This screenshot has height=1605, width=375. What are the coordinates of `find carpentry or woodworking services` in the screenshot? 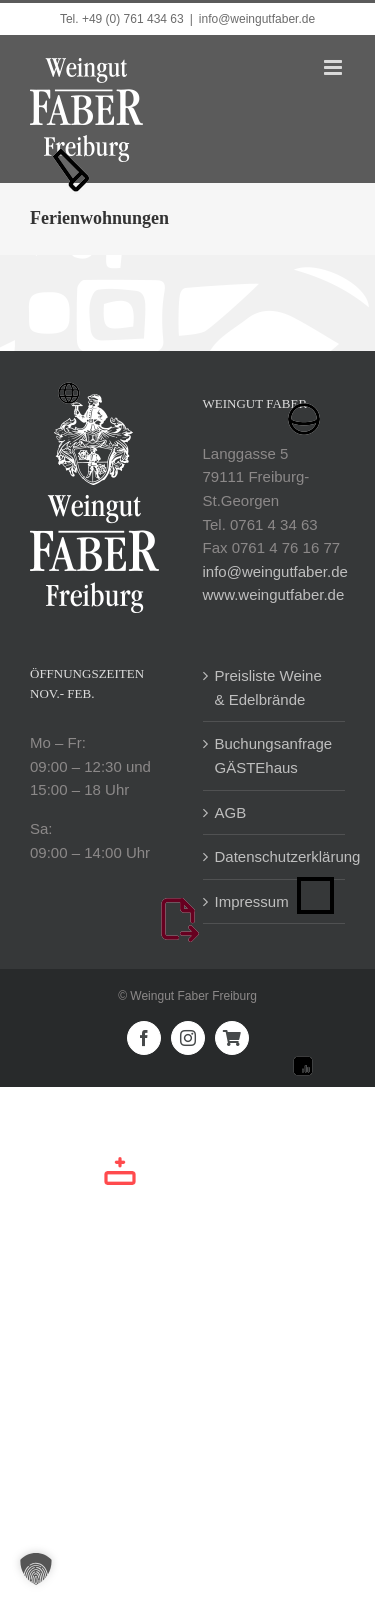 It's located at (71, 170).